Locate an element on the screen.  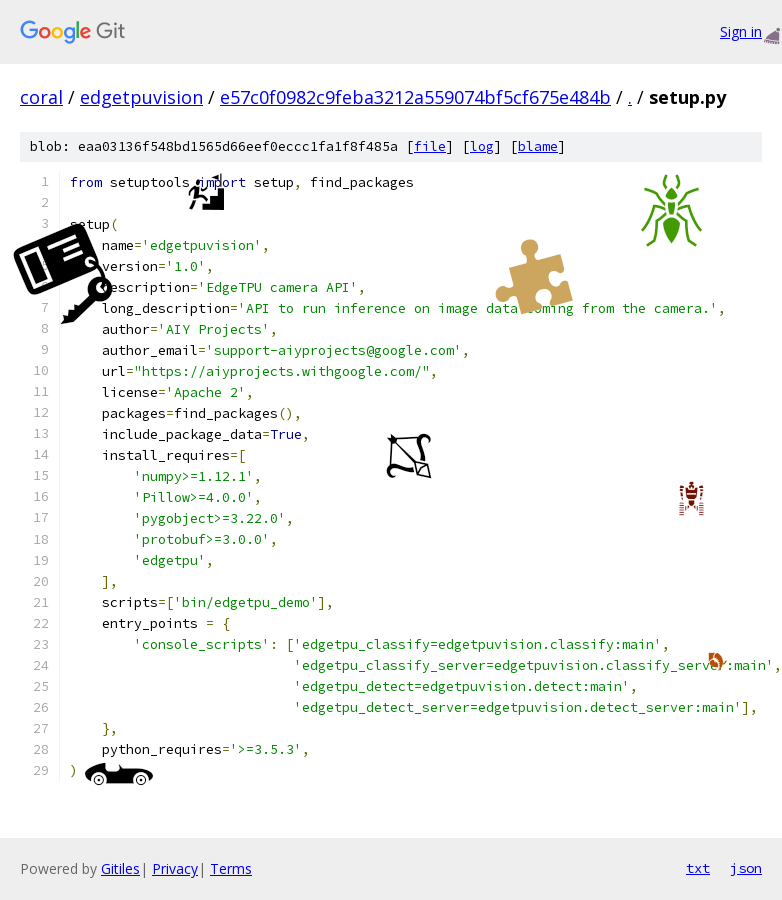
select bow and arrow weapon is located at coordinates (409, 456).